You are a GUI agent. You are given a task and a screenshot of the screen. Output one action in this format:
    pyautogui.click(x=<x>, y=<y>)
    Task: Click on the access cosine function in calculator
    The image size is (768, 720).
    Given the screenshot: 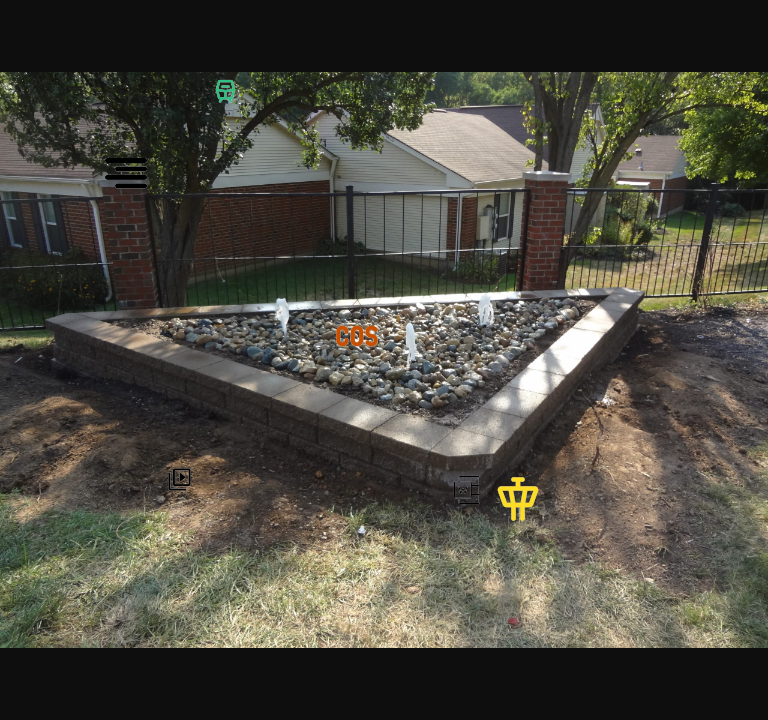 What is the action you would take?
    pyautogui.click(x=357, y=336)
    